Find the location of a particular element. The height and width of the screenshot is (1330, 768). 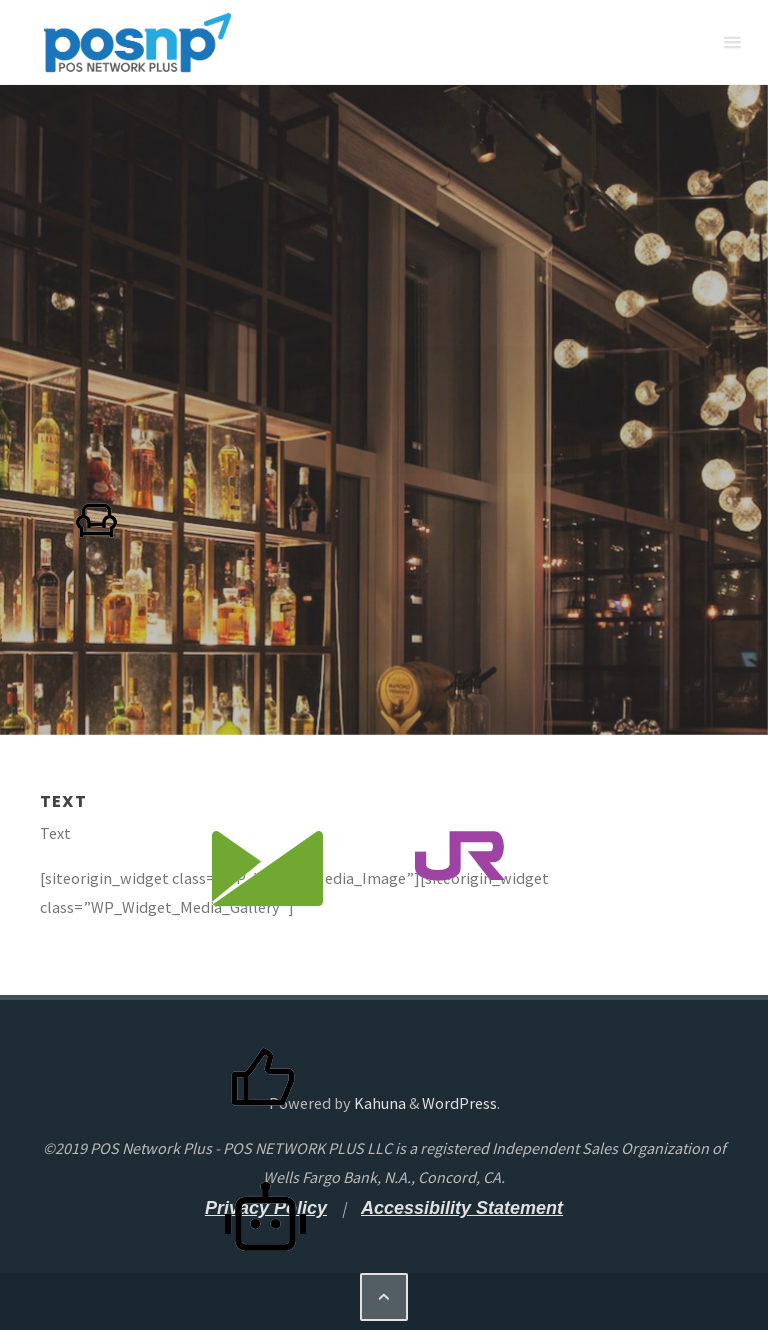

like or upvote content is located at coordinates (263, 1080).